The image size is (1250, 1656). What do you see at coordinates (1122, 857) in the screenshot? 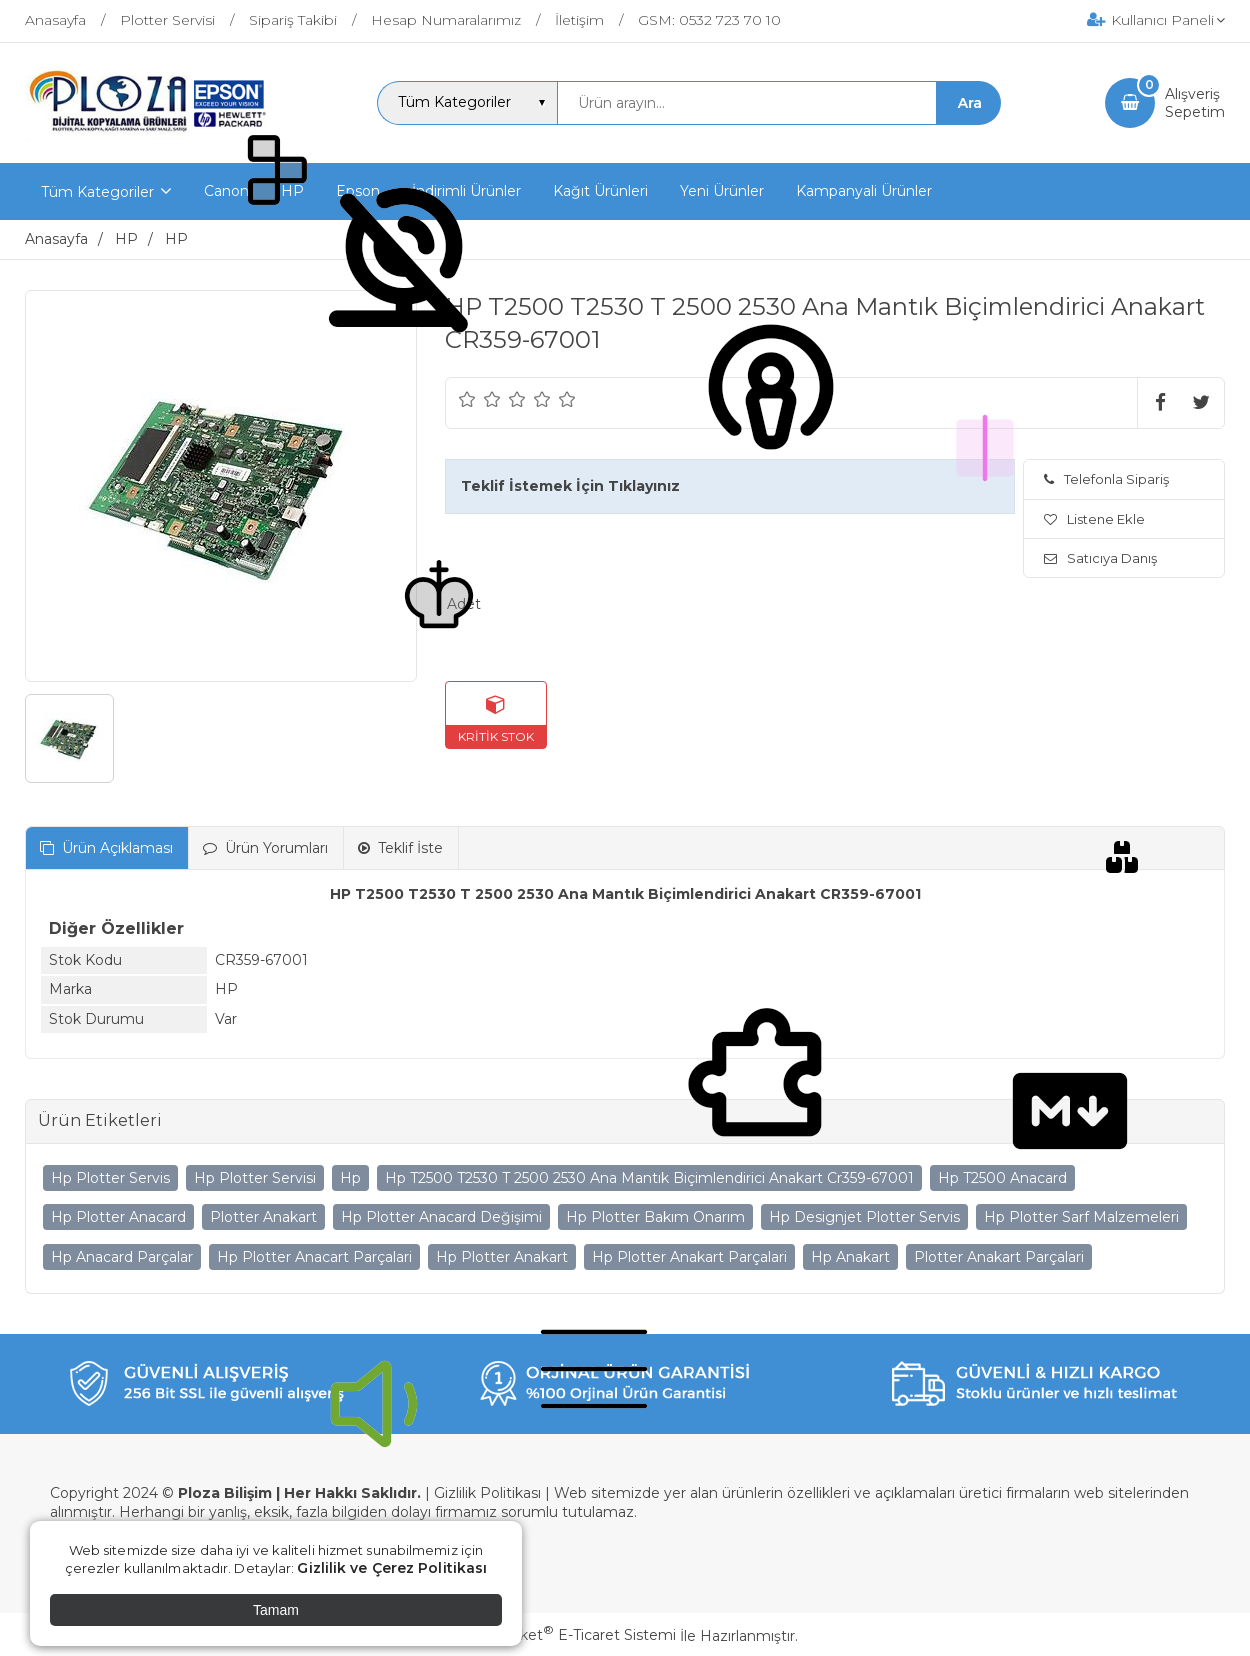
I see `view inventory or stock items` at bounding box center [1122, 857].